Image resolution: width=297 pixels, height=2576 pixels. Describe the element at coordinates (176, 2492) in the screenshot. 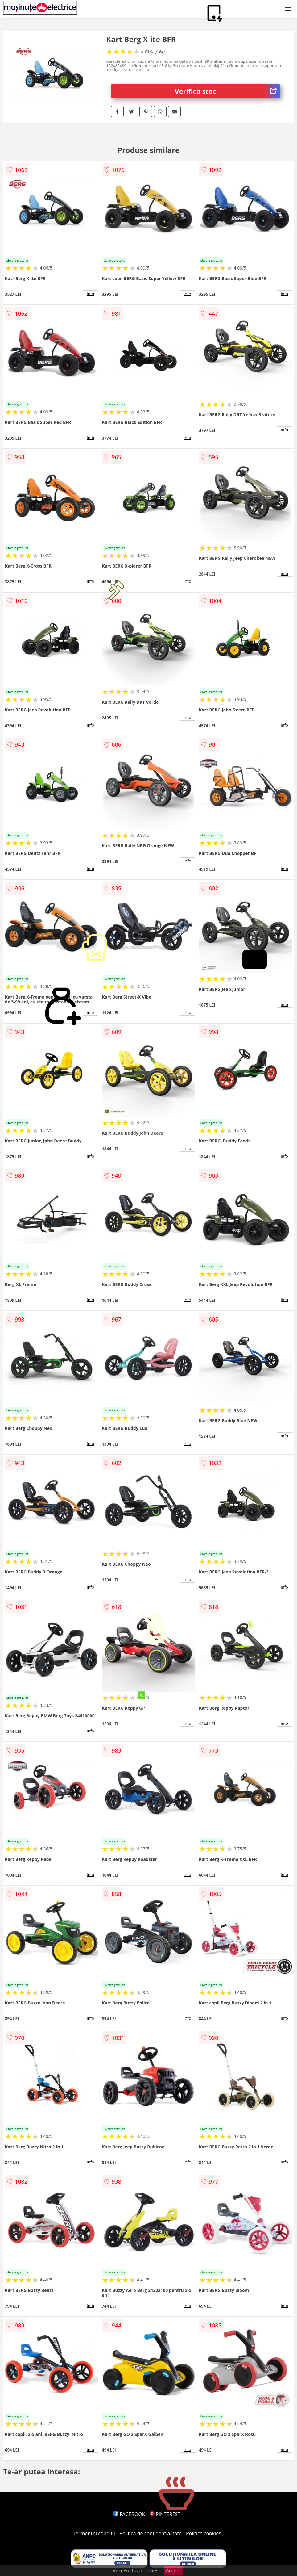

I see `browse soup or hot food options` at that location.